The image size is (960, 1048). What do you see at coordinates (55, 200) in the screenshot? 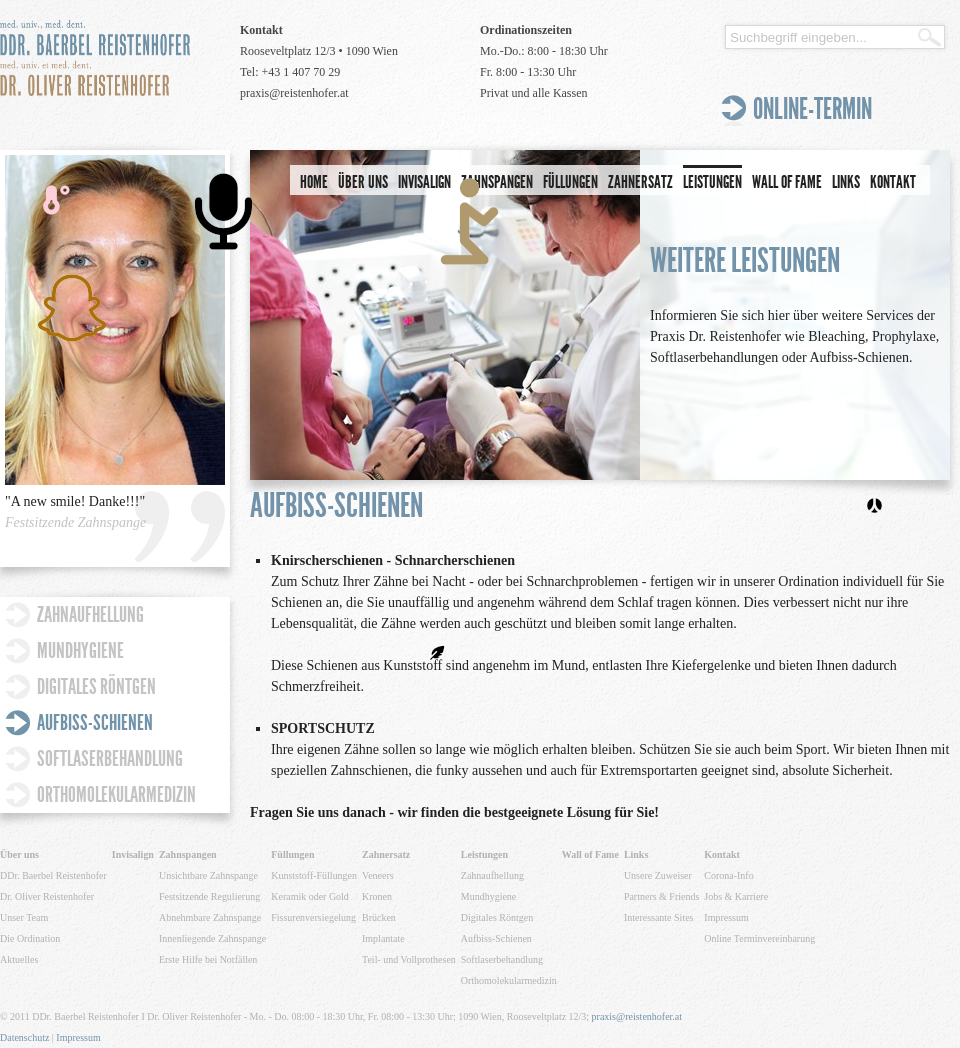
I see `indicates low temperature reading` at bounding box center [55, 200].